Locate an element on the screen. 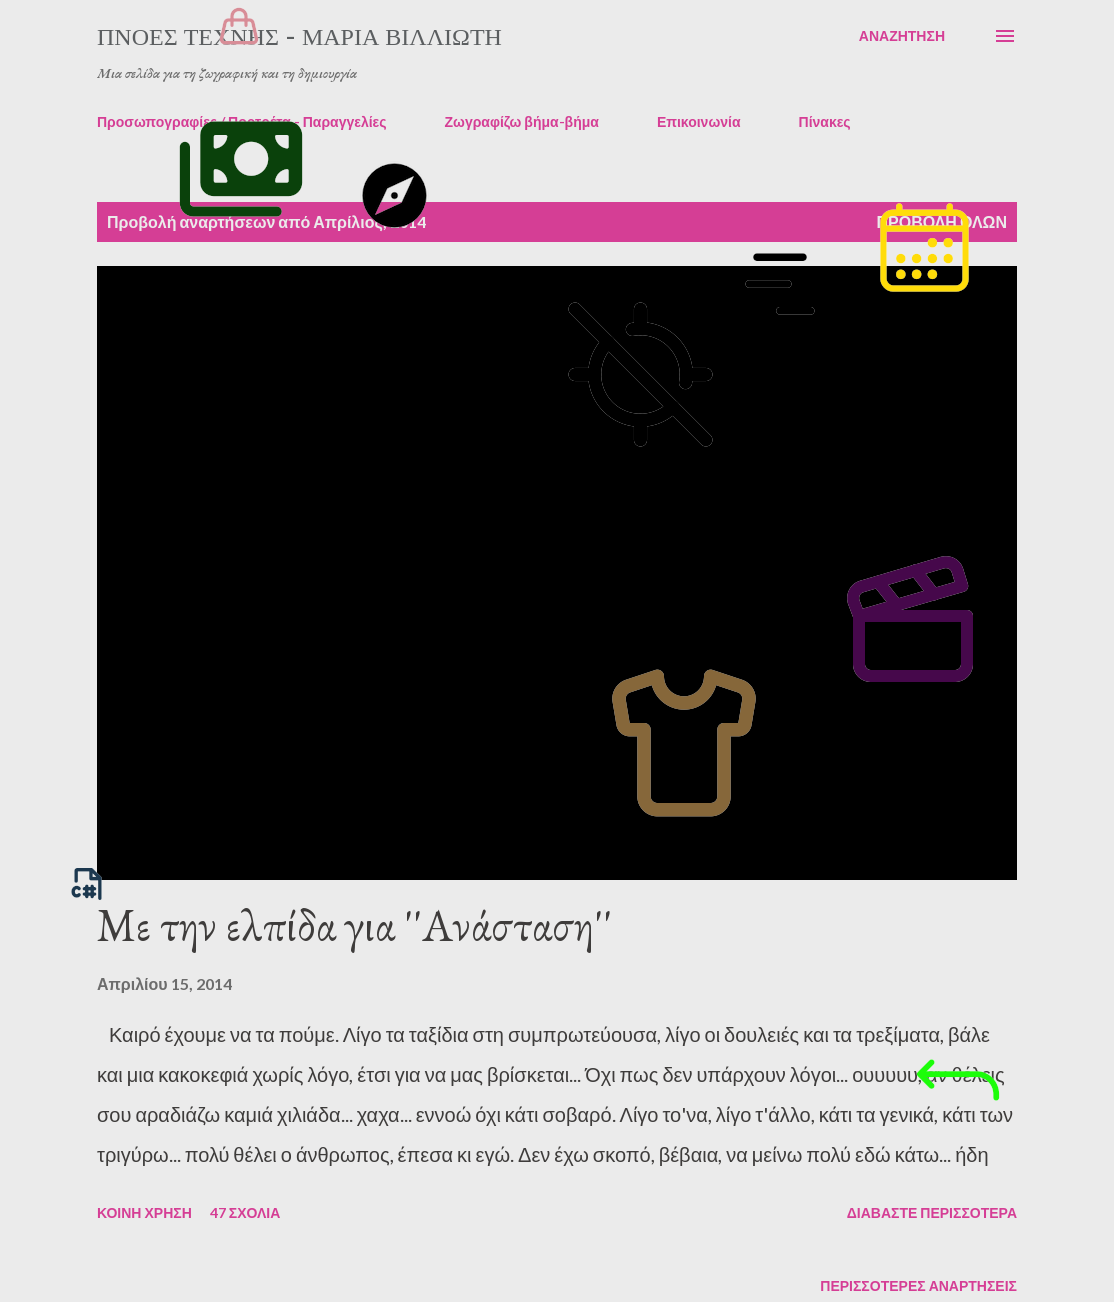  location tracking is disabled is located at coordinates (640, 374).